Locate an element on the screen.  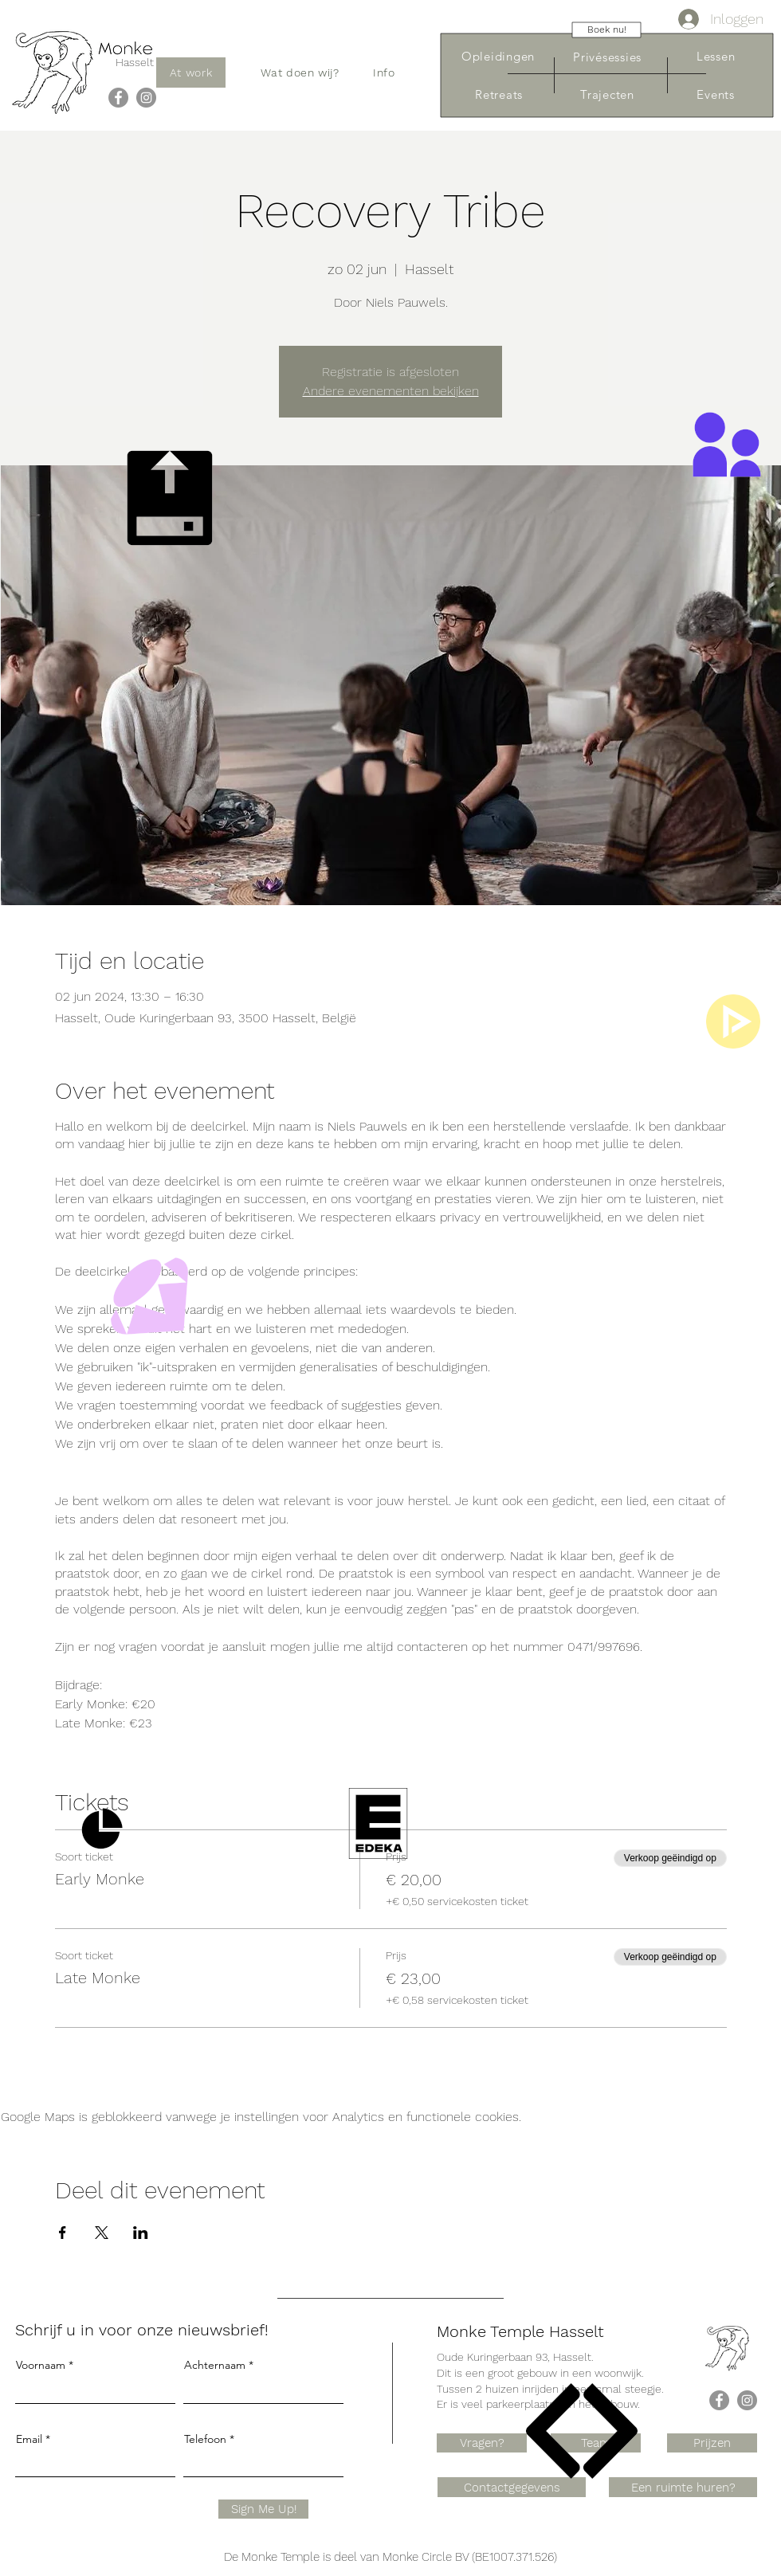
open the Sam's Club app is located at coordinates (582, 2431).